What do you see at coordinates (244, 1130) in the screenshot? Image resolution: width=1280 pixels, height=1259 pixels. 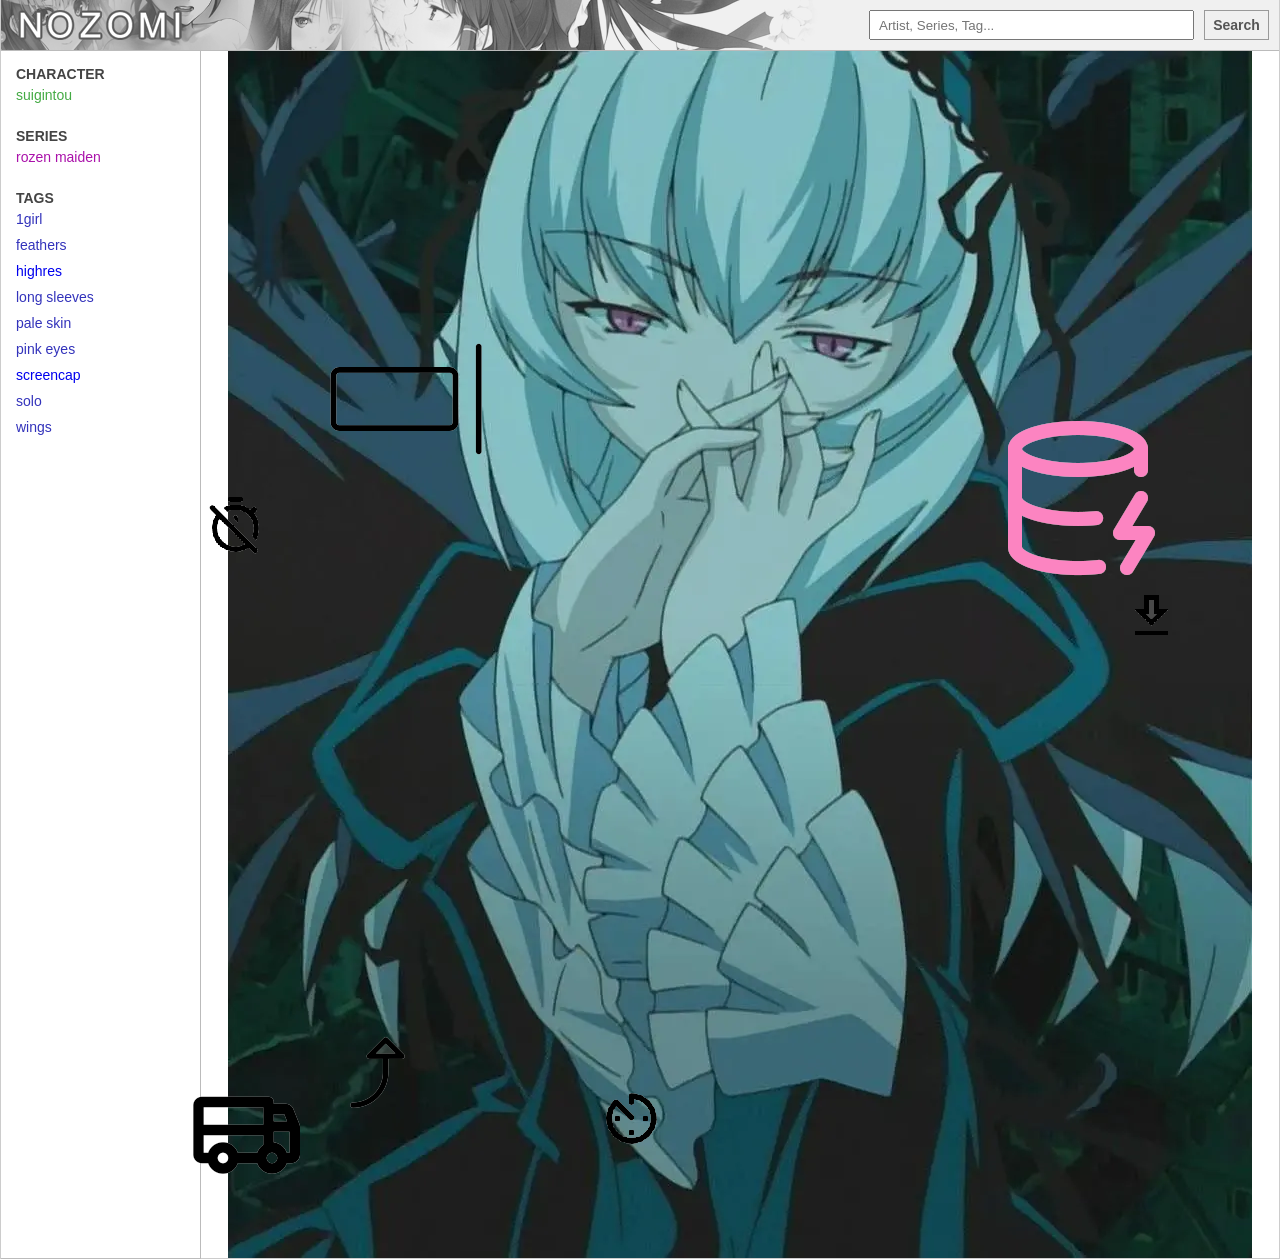 I see `track your delivery status` at bounding box center [244, 1130].